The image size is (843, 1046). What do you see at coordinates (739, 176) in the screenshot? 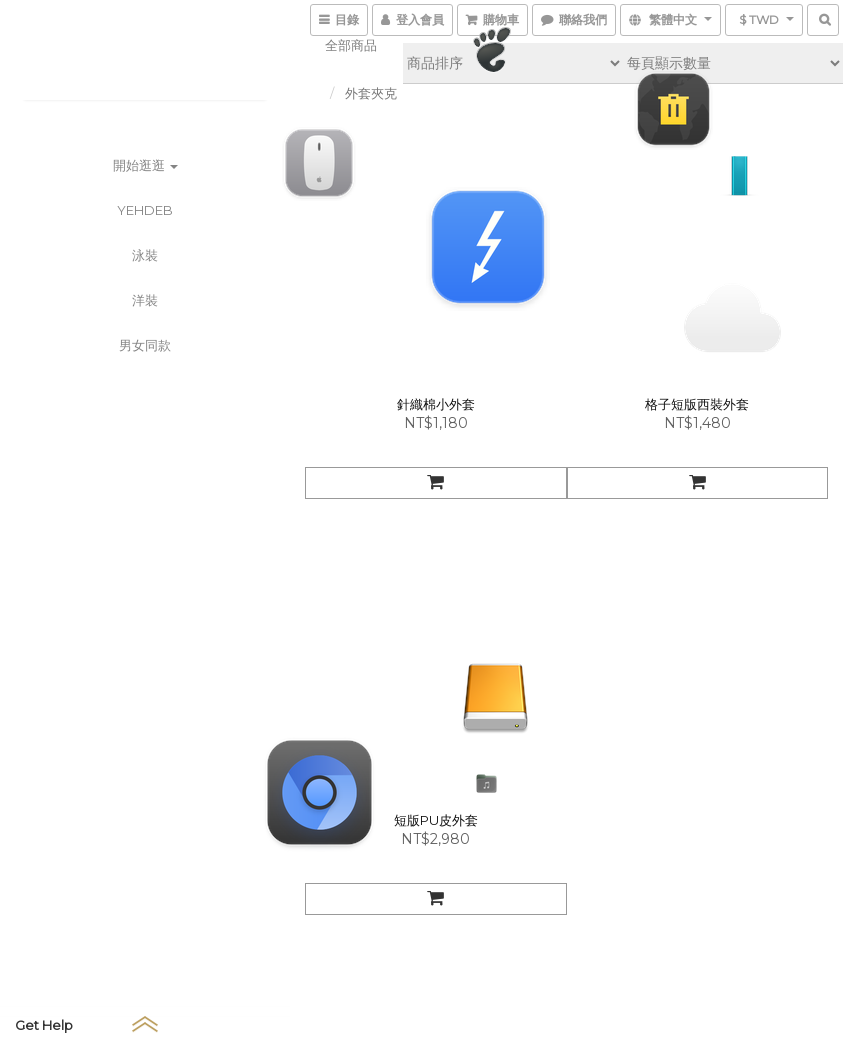
I see `iPod nano device connected` at bounding box center [739, 176].